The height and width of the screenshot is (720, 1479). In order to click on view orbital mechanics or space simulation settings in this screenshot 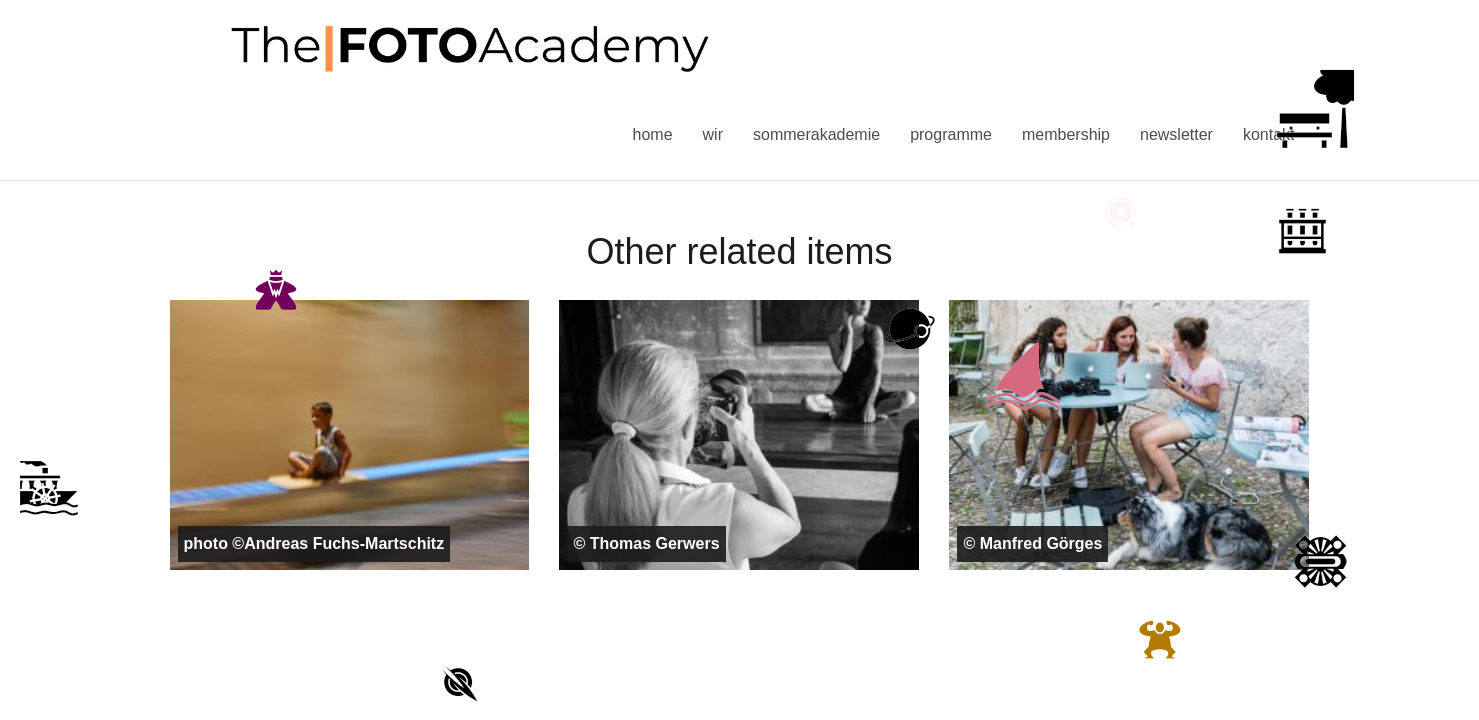, I will do `click(910, 329)`.